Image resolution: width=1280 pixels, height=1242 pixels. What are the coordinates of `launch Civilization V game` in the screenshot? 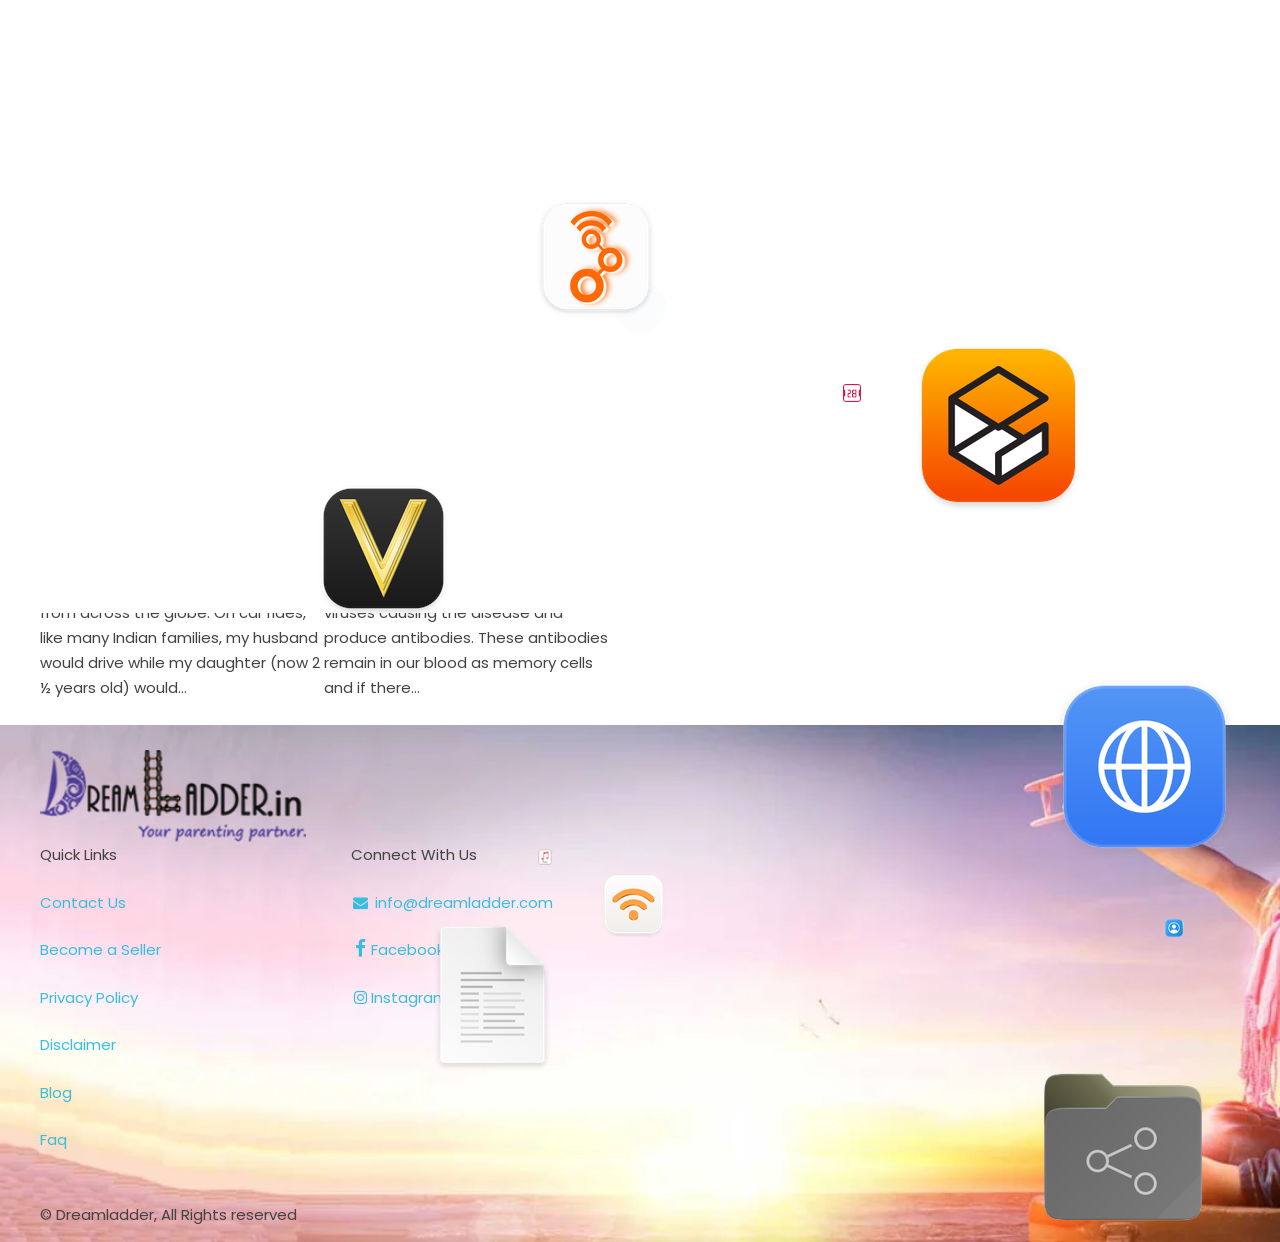 It's located at (383, 548).